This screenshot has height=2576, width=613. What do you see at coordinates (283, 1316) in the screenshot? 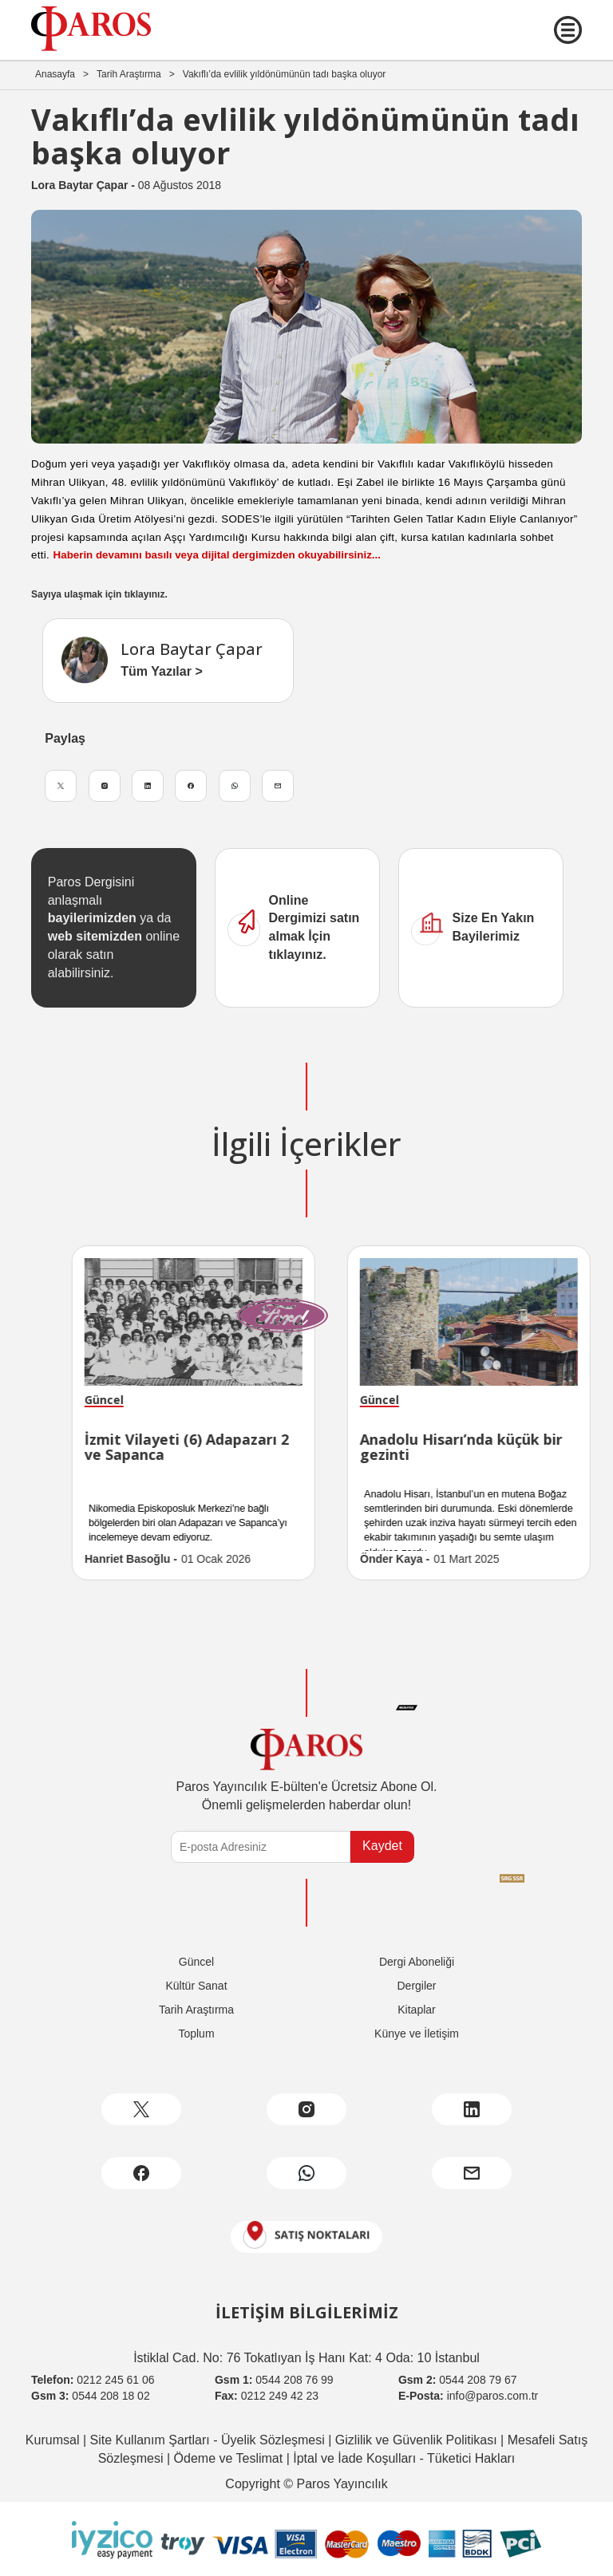
I see `Ford brand or dealership app` at bounding box center [283, 1316].